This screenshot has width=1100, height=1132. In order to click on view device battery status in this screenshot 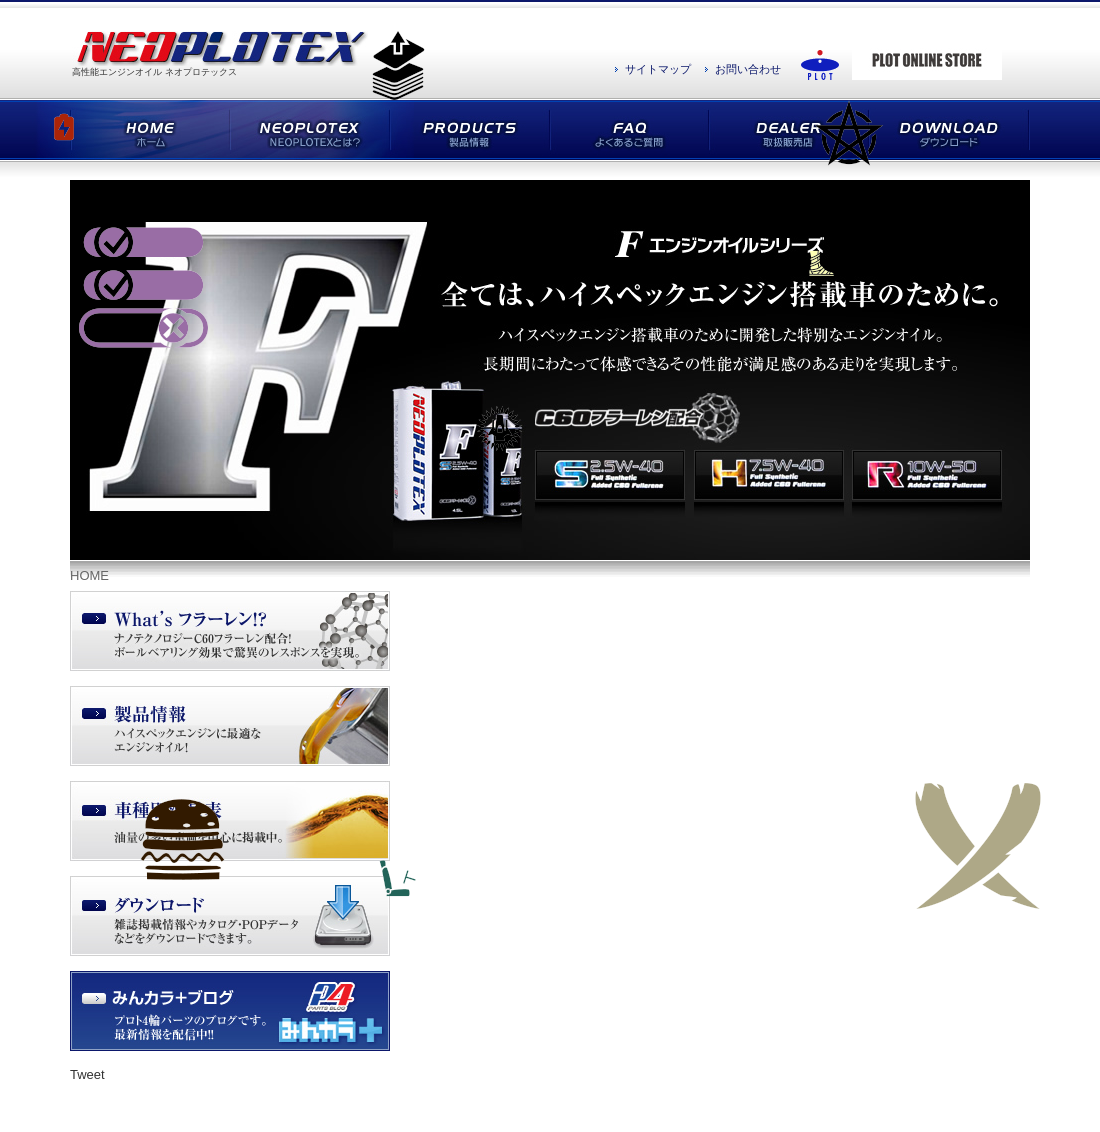, I will do `click(64, 127)`.